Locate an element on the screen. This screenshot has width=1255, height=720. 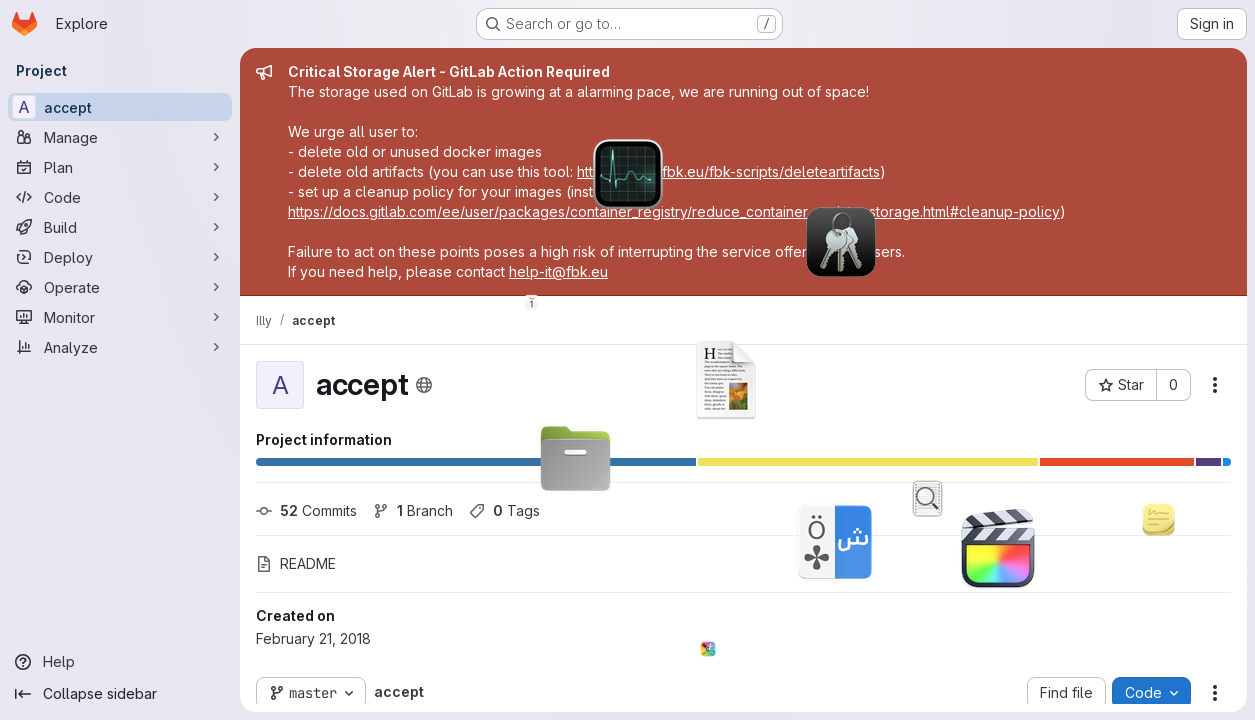
open a document or text file is located at coordinates (726, 379).